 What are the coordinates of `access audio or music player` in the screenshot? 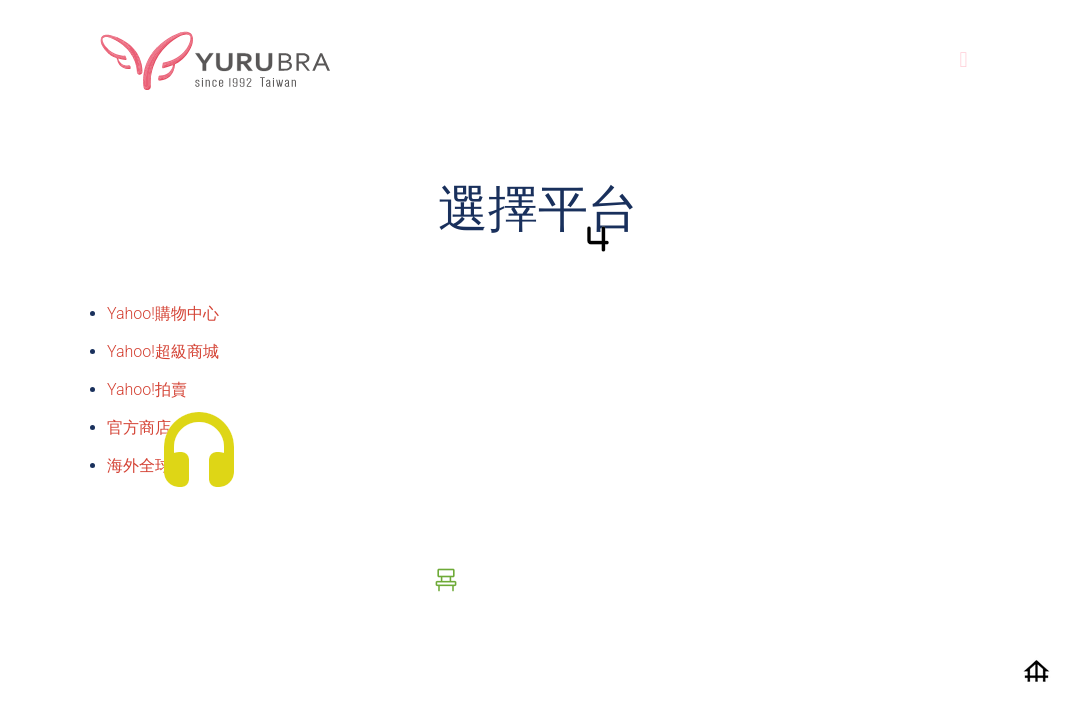 It's located at (199, 452).